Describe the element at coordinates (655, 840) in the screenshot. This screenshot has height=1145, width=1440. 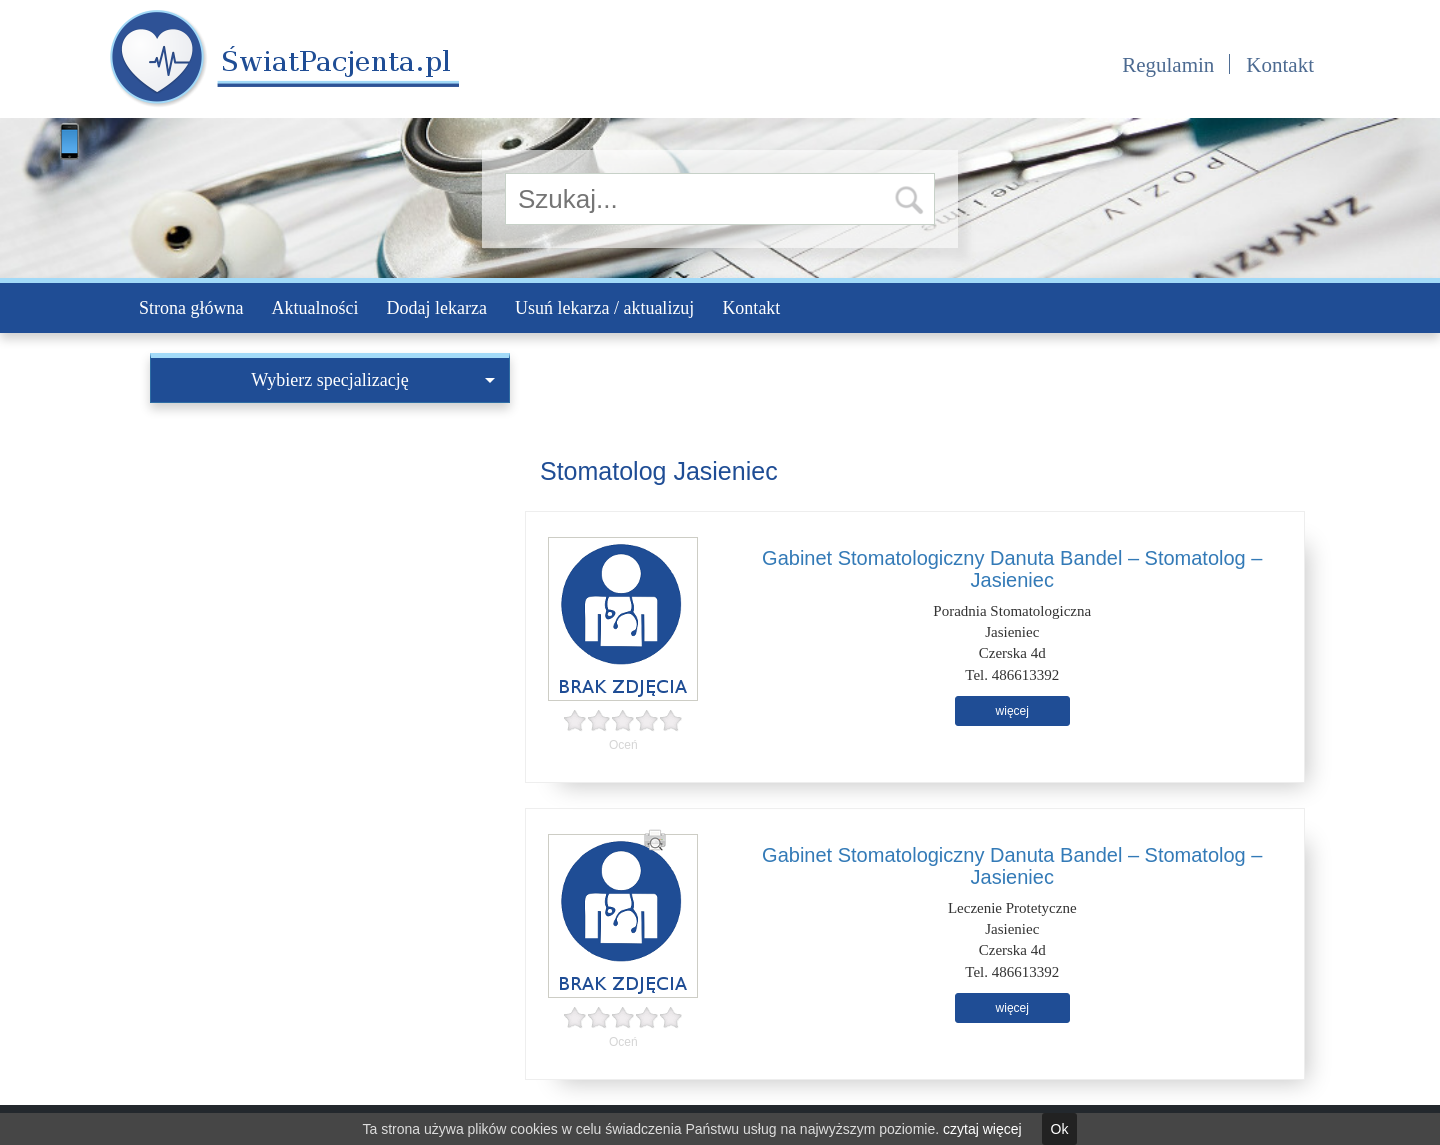
I see `preview document before printing` at that location.